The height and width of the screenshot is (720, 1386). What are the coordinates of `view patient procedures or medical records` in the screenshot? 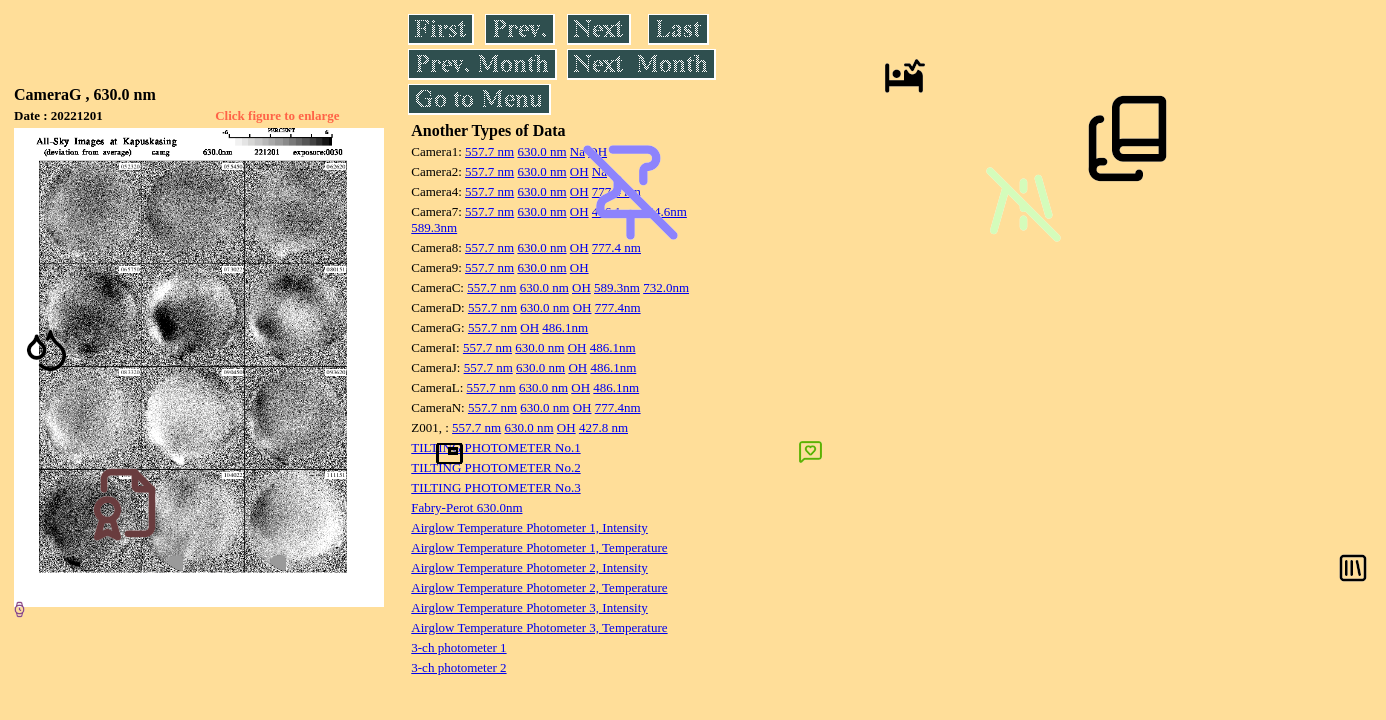 It's located at (904, 78).